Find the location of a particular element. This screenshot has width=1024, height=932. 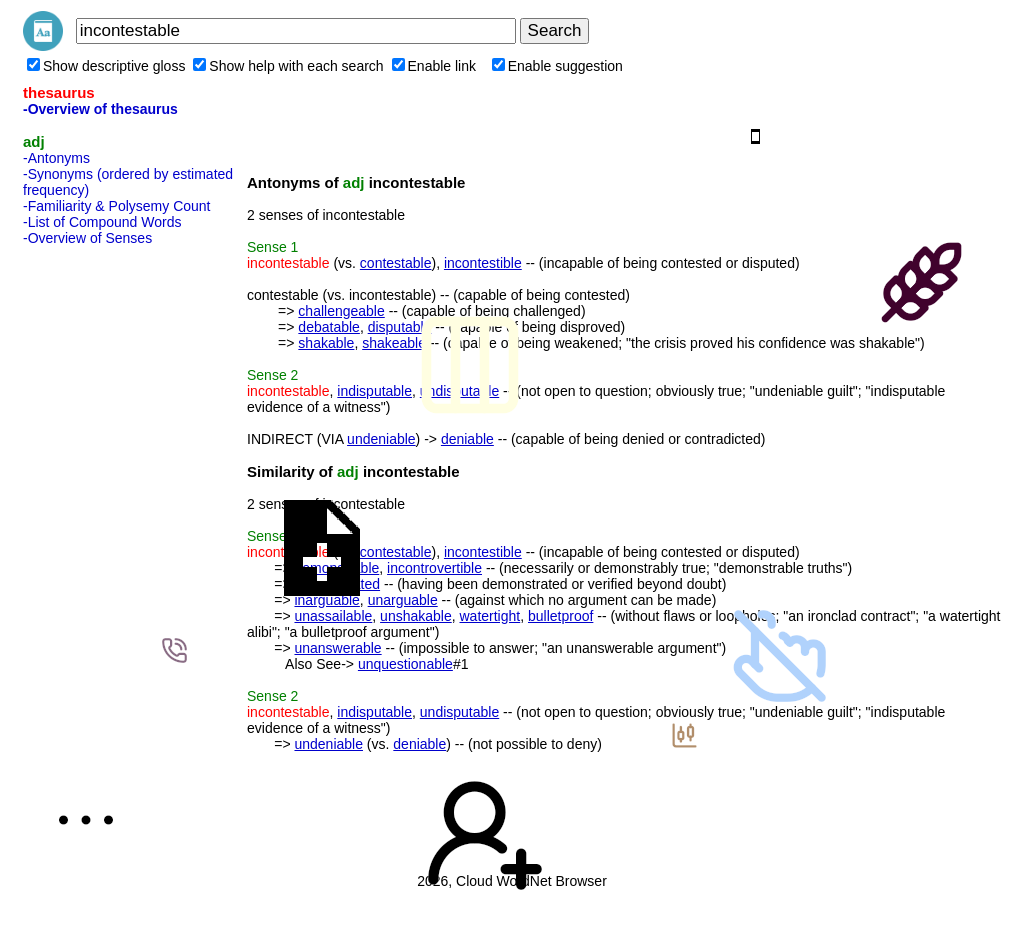

disable touch or pointer input is located at coordinates (780, 656).